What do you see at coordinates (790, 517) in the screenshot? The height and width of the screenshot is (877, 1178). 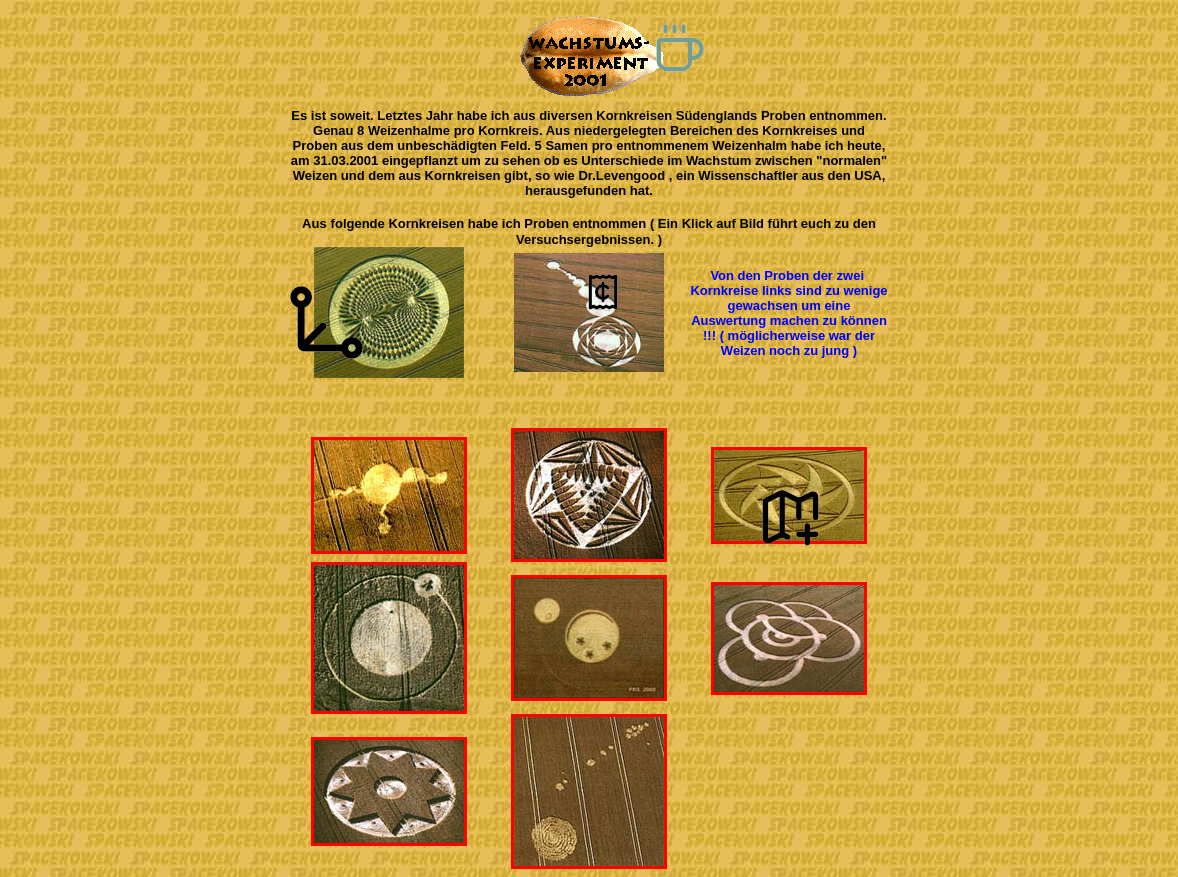 I see `add a new location to the map` at bounding box center [790, 517].